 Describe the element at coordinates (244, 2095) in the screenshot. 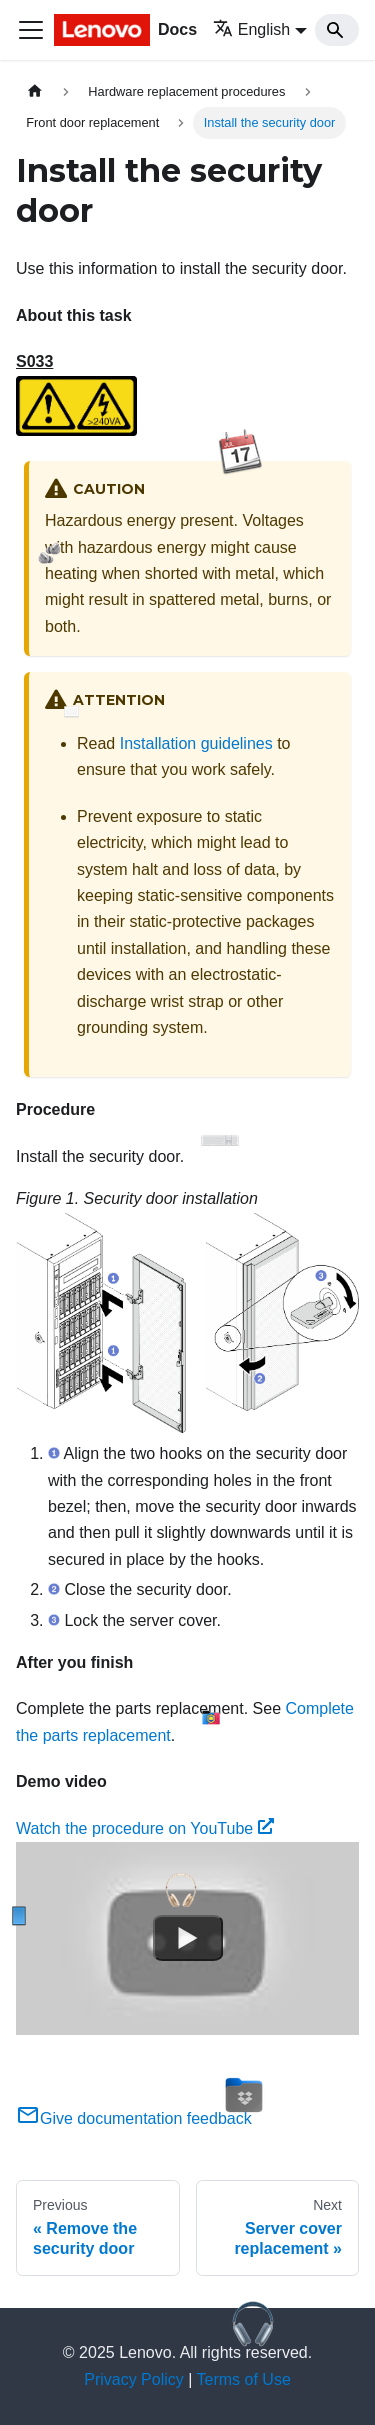

I see `open your dropbox synced folder` at that location.